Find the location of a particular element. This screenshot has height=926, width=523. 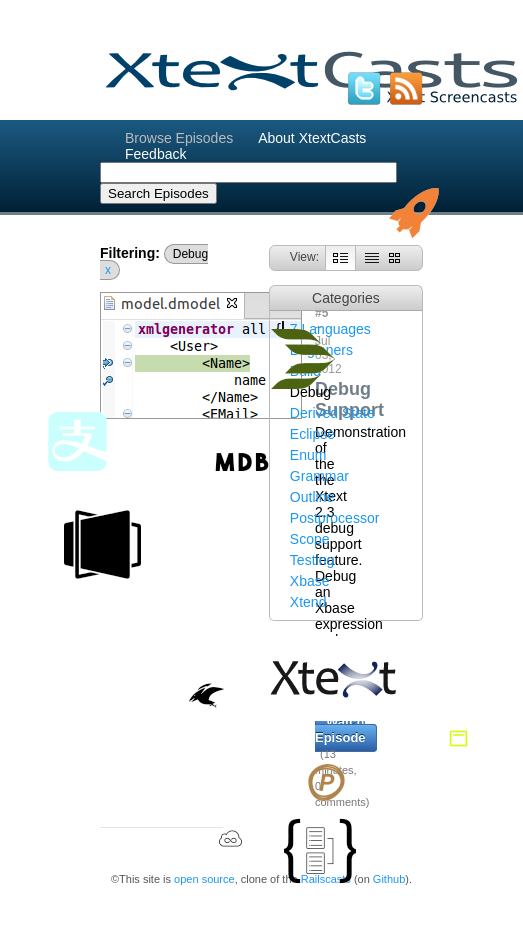

TypeORM logo - an object-relational mapping framework for TypeScript/JavaScript is located at coordinates (320, 851).